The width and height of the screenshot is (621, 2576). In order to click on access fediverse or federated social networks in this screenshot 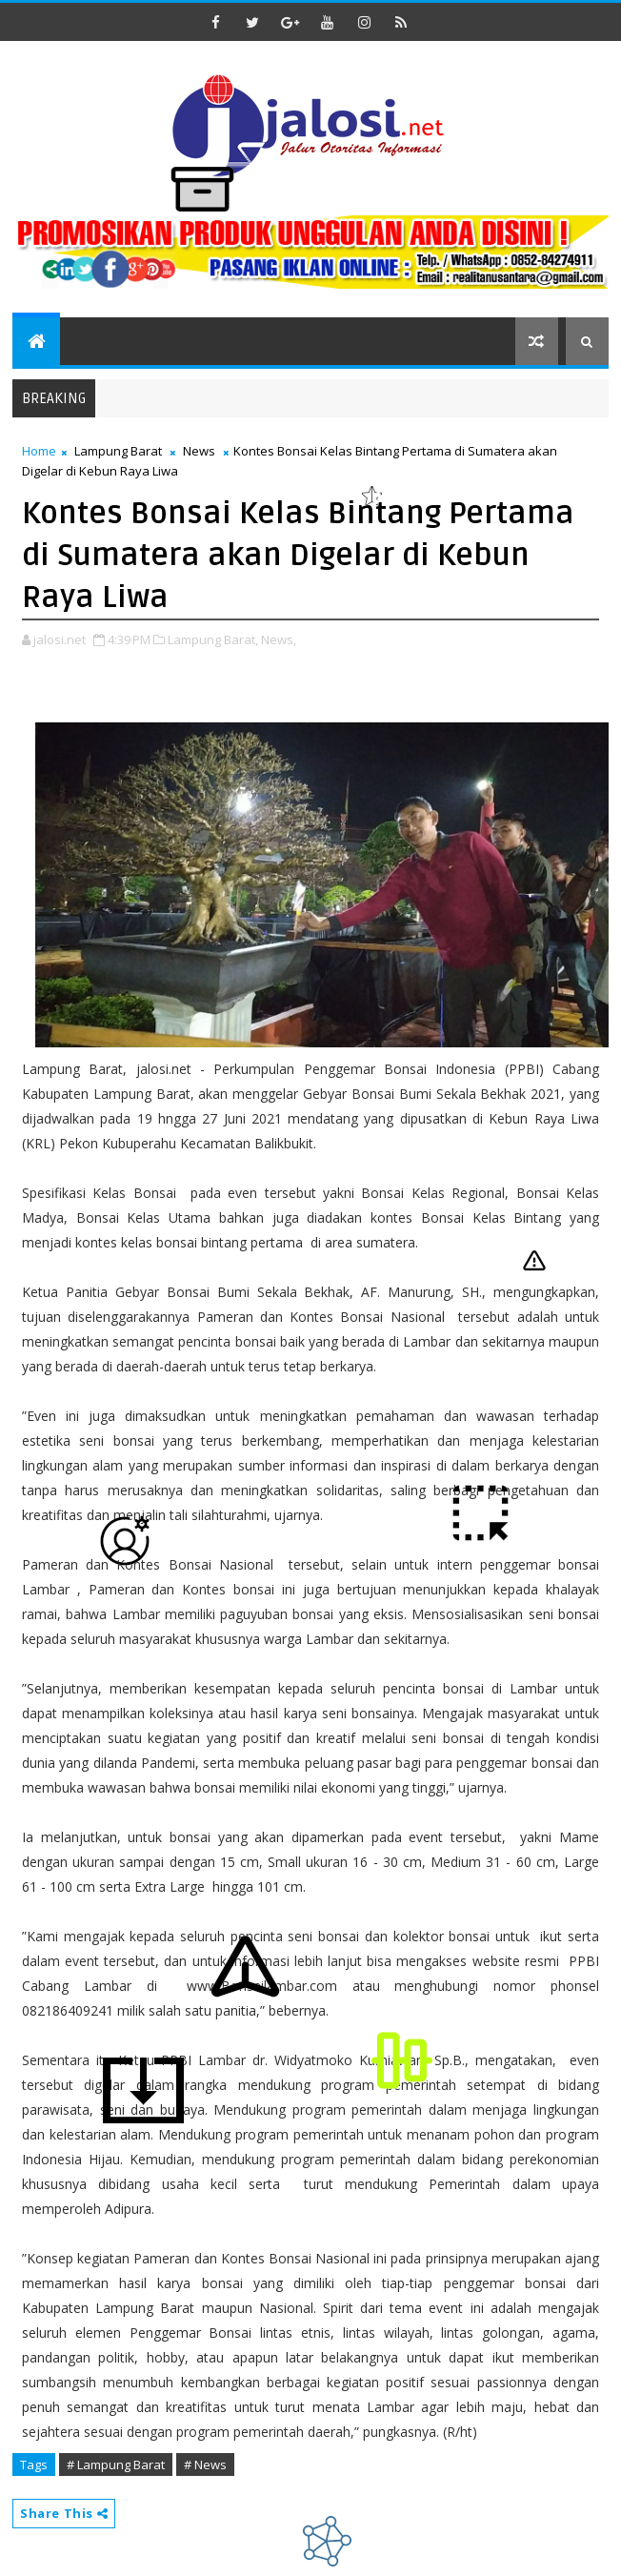, I will do `click(326, 2541)`.